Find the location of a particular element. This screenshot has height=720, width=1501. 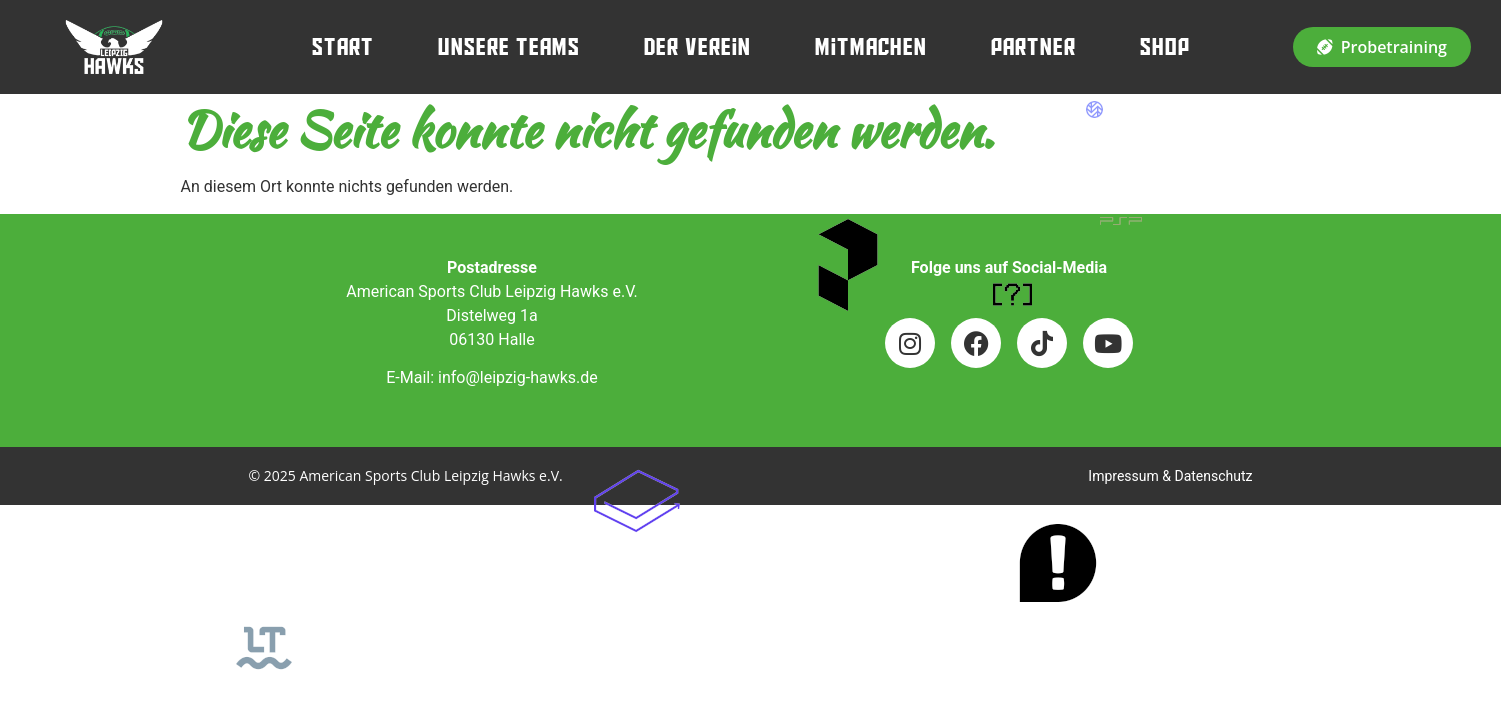

open LanguageTool grammar and spell checker is located at coordinates (264, 648).